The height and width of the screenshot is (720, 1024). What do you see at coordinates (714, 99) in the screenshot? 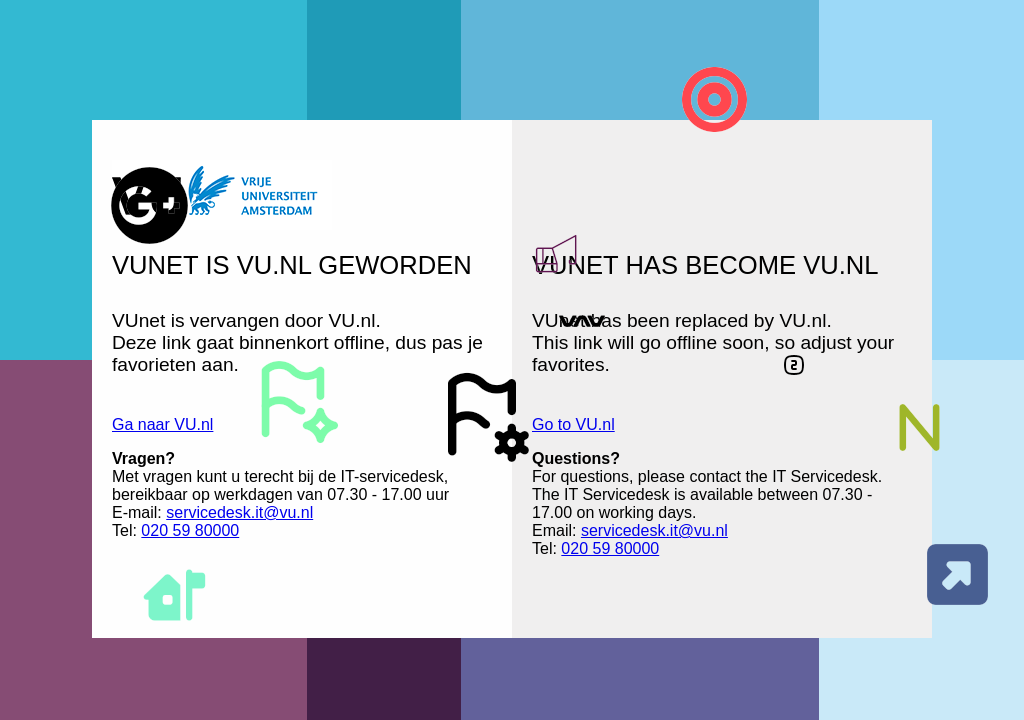
I see `an open issue in your feed` at bounding box center [714, 99].